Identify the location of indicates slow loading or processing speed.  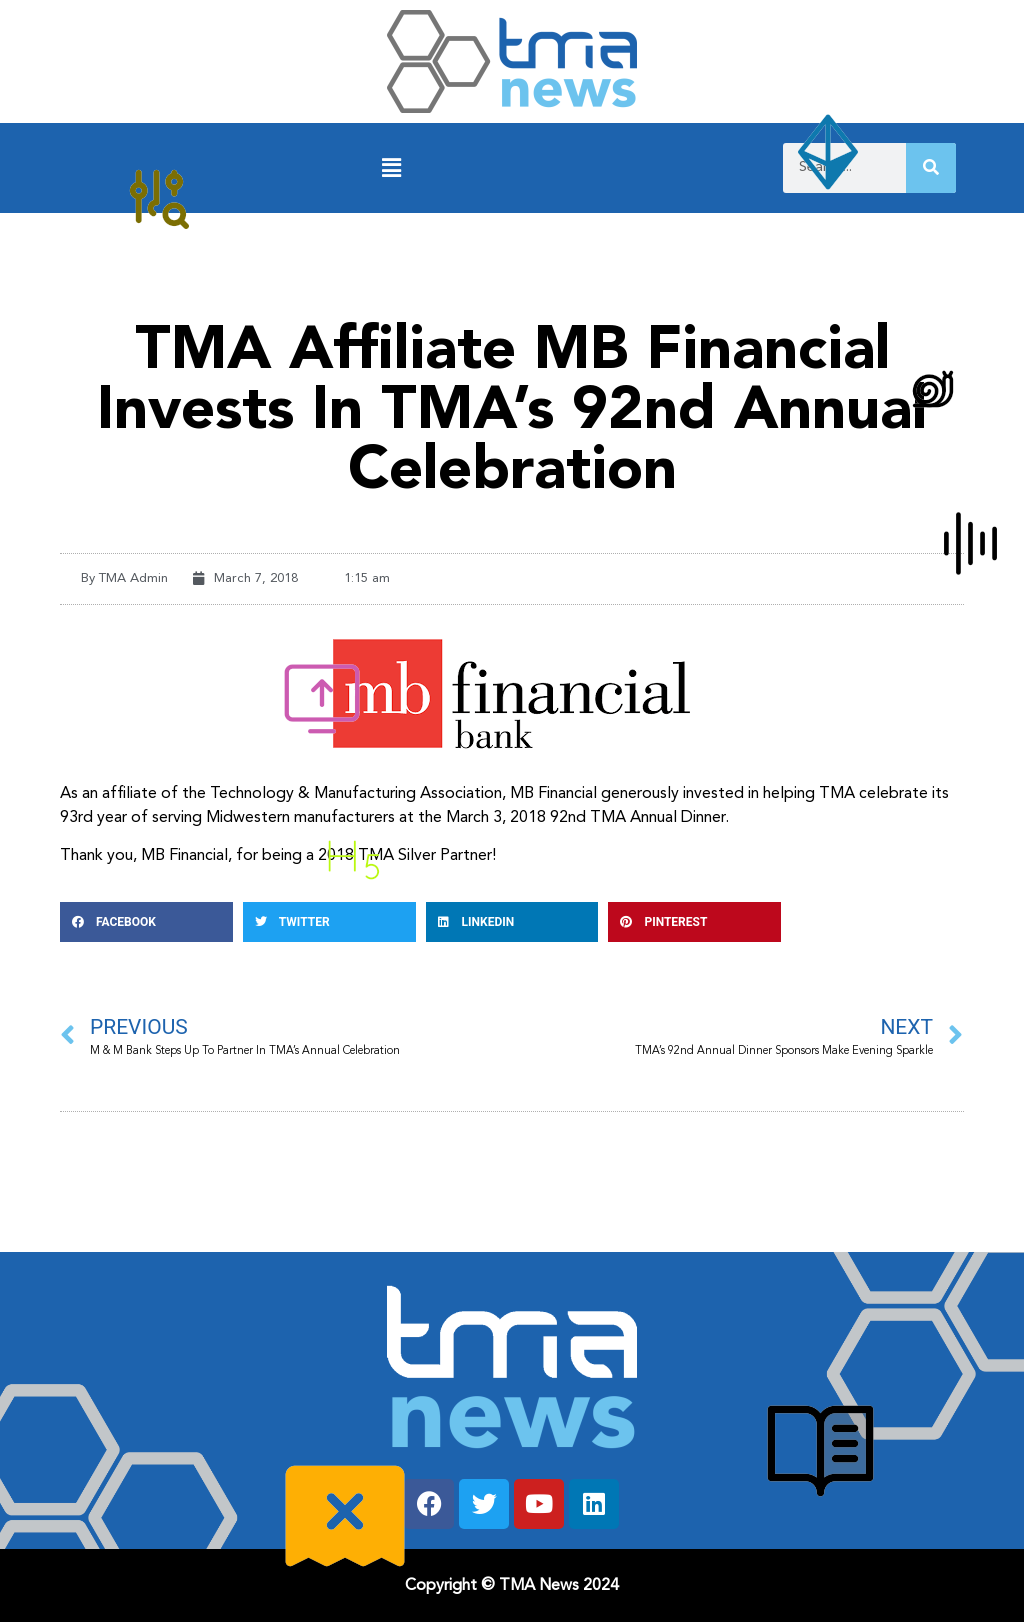
(933, 389).